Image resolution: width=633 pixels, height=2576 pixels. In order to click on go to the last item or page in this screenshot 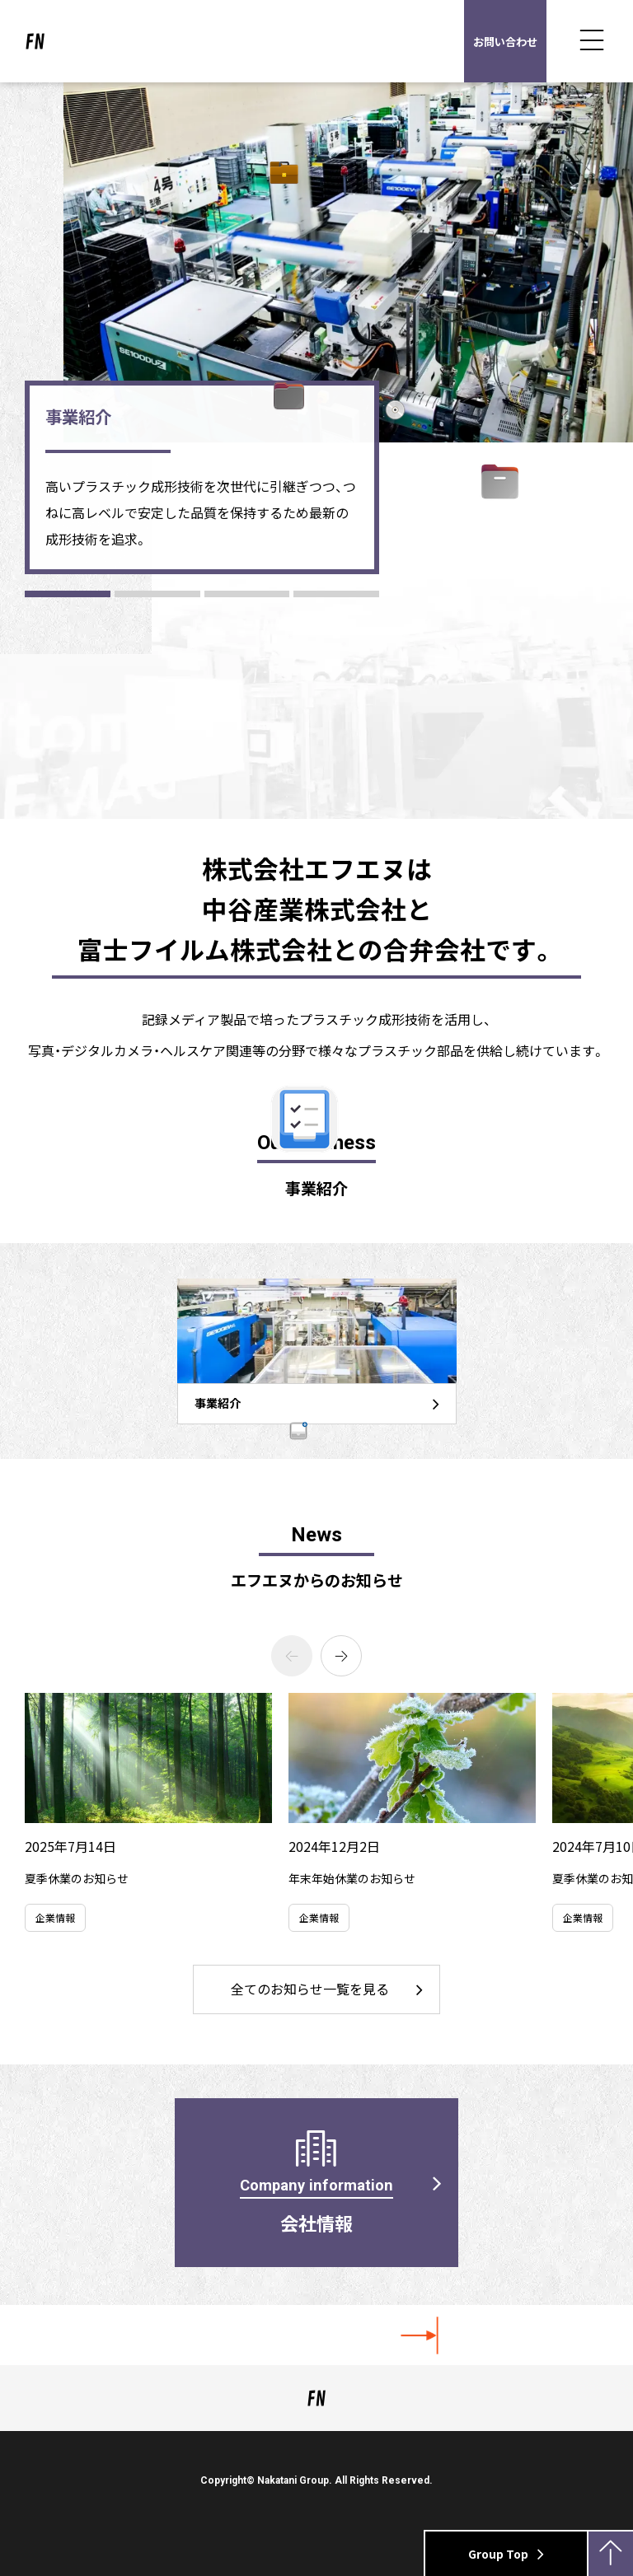, I will do `click(420, 2335)`.